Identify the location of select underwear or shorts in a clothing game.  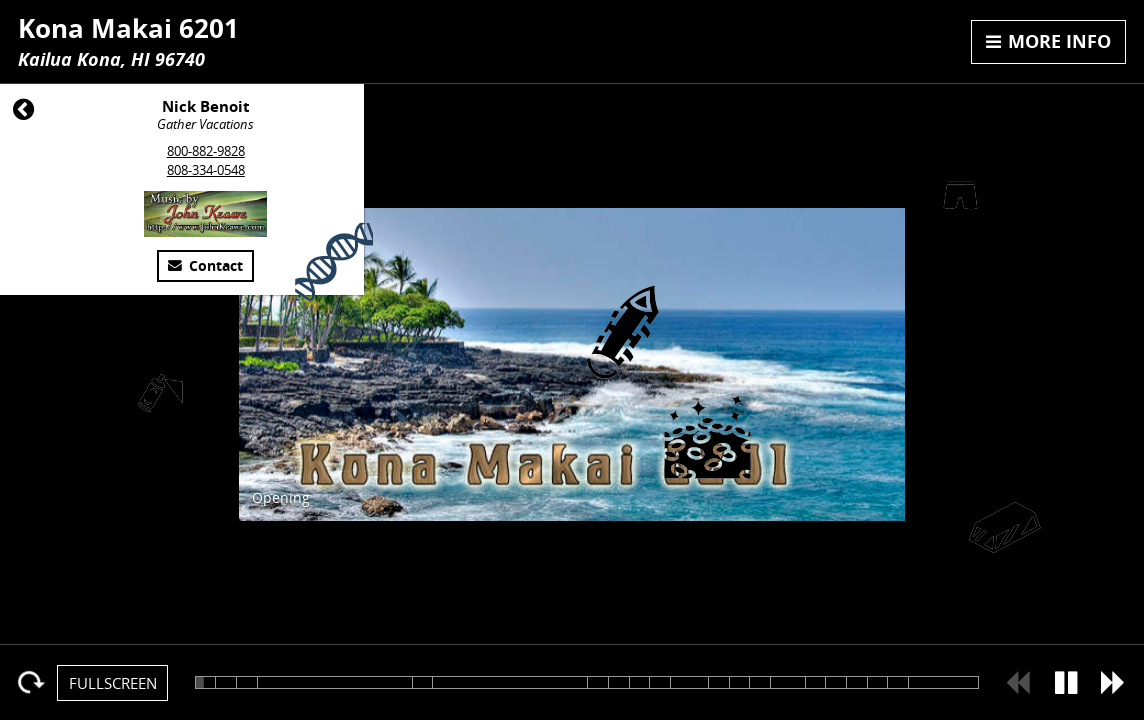
(960, 195).